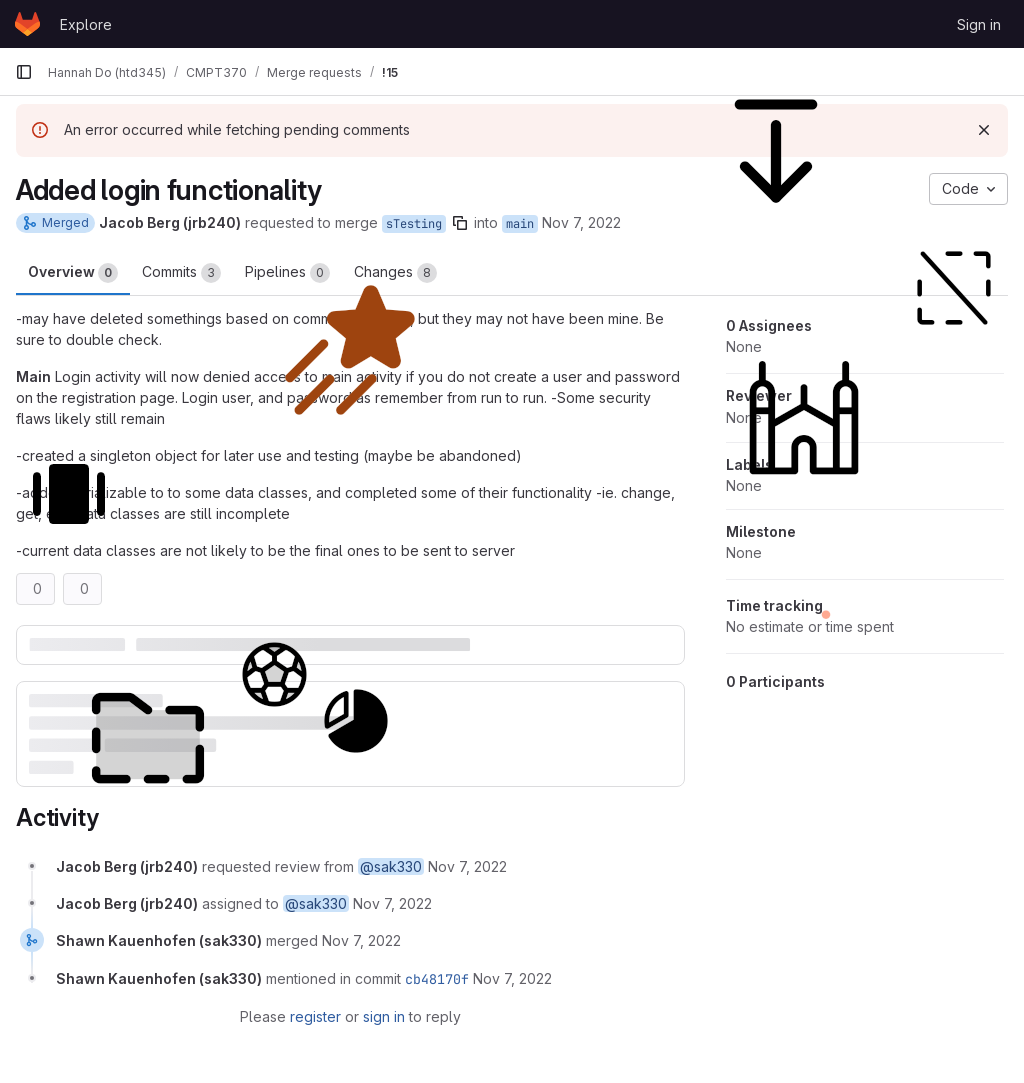  What do you see at coordinates (350, 350) in the screenshot?
I see `mark as favorite or featured` at bounding box center [350, 350].